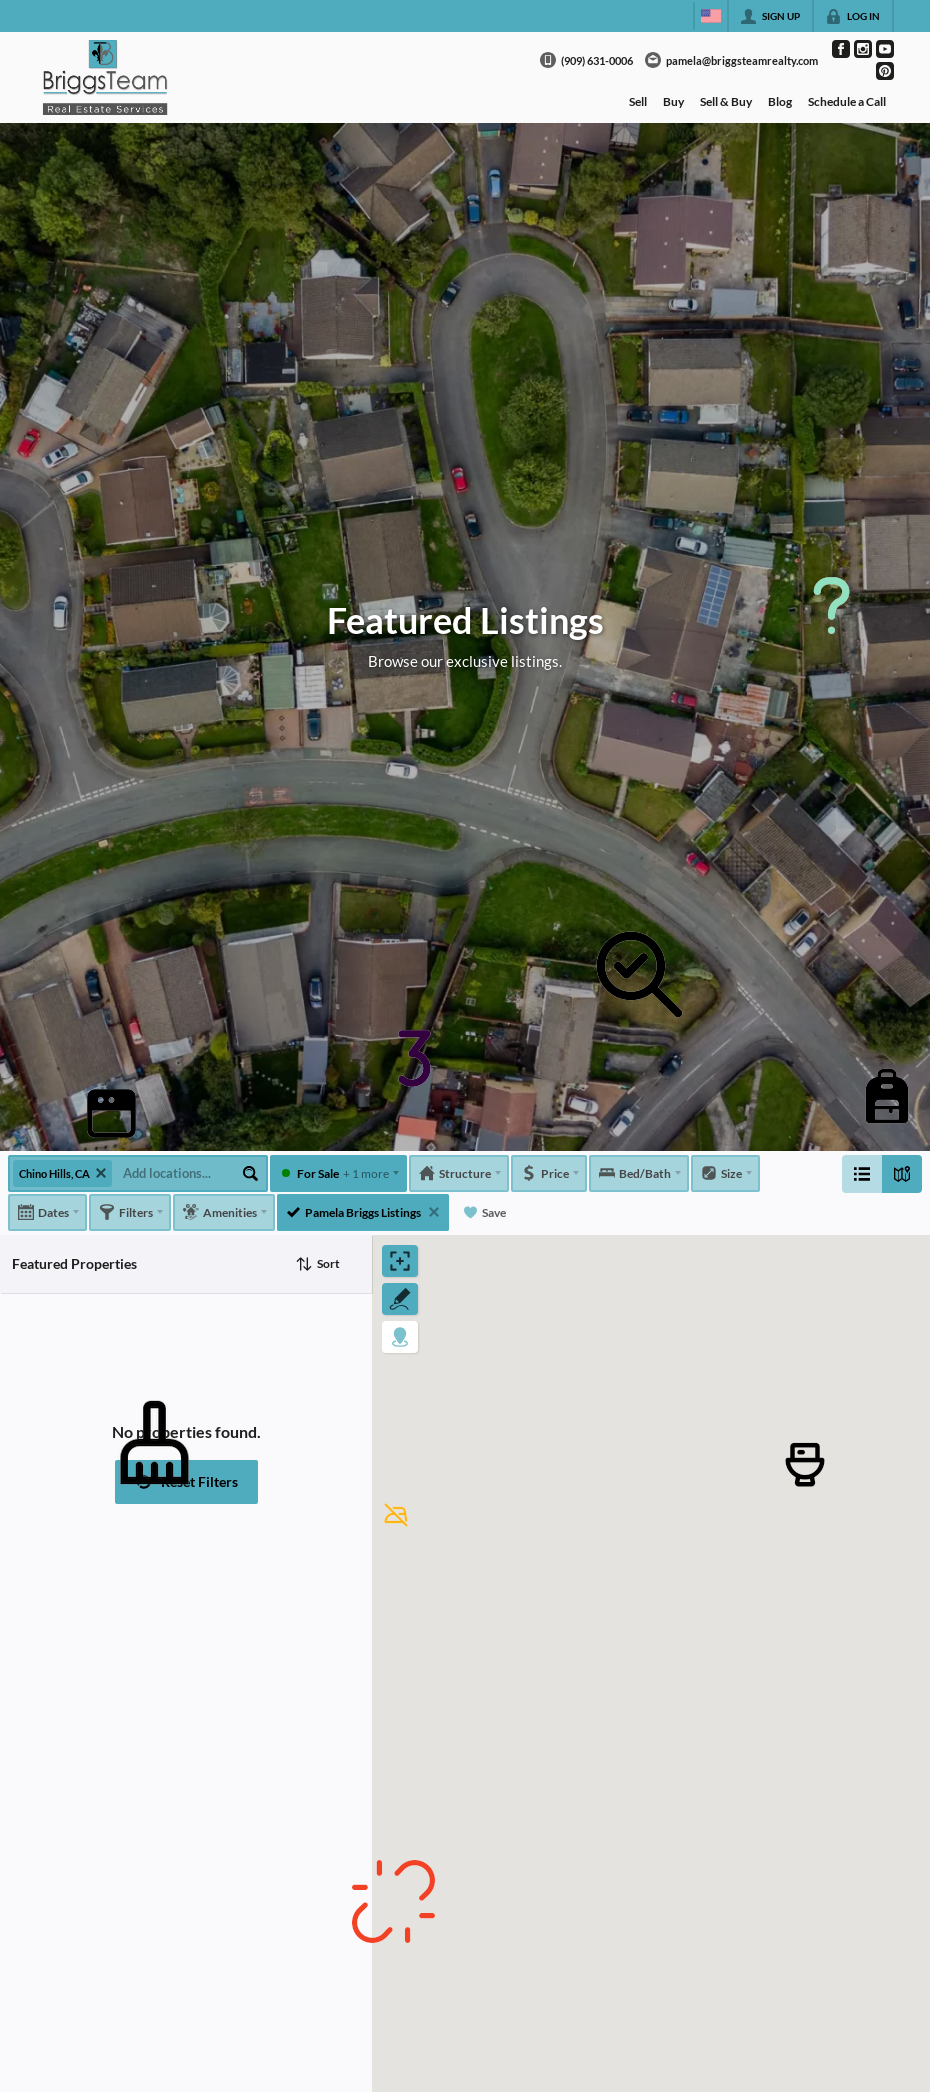  I want to click on access help or support, so click(831, 605).